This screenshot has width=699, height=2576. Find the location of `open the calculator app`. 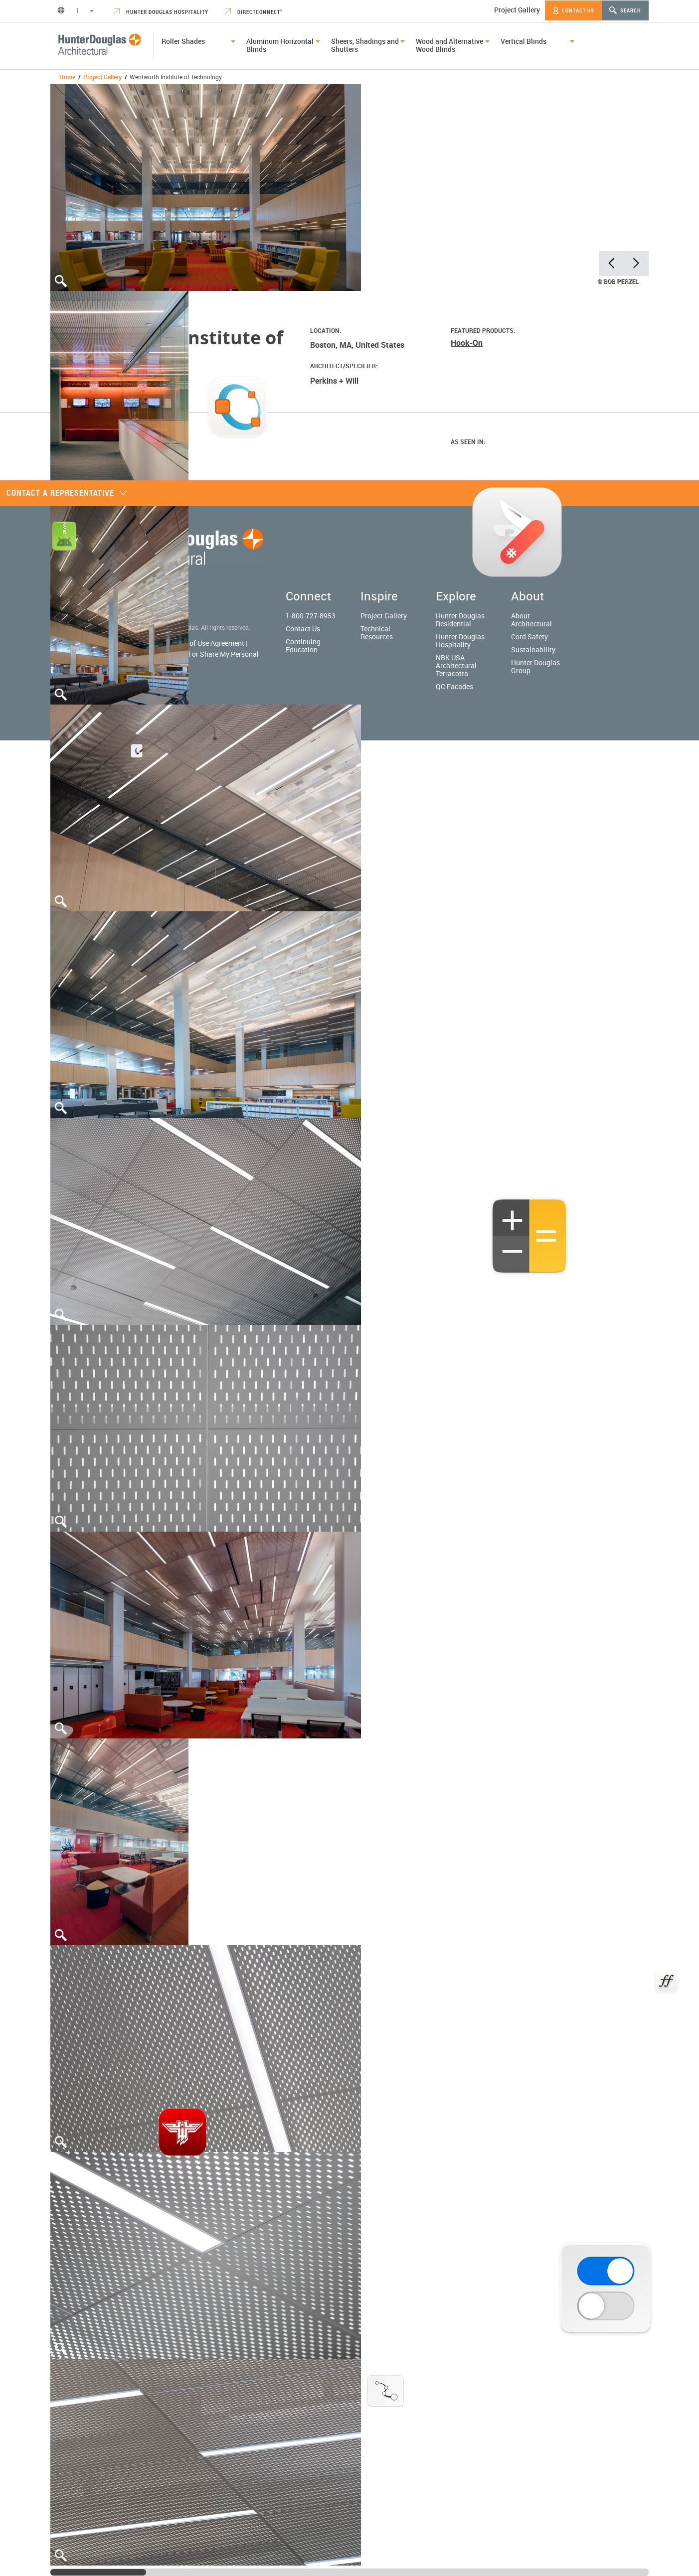

open the calculator app is located at coordinates (529, 1236).